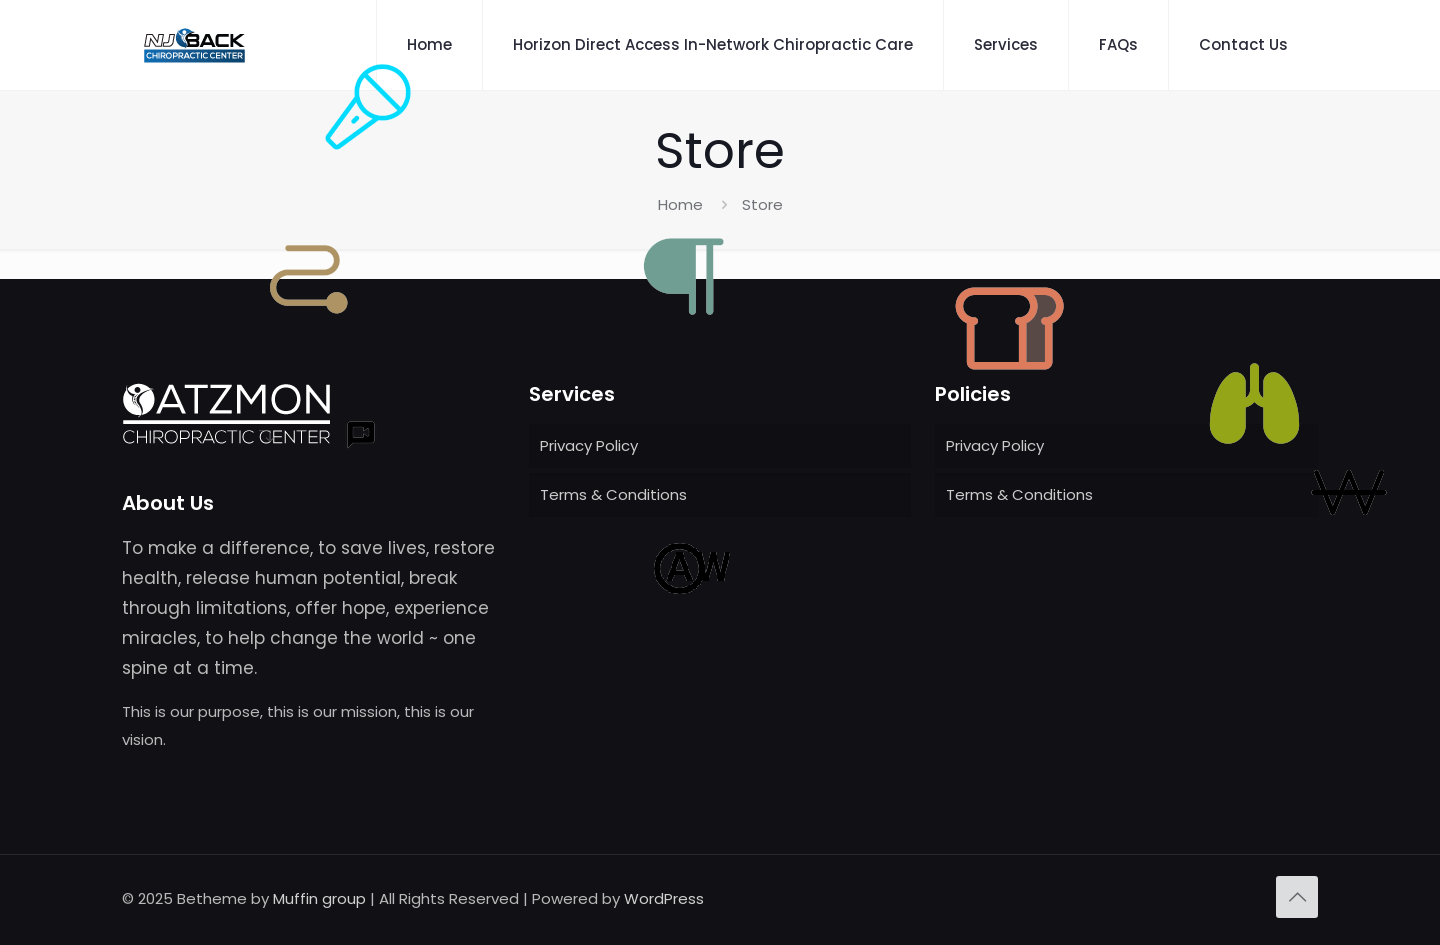 The height and width of the screenshot is (945, 1440). What do you see at coordinates (1349, 490) in the screenshot?
I see `indicates Korean won currency` at bounding box center [1349, 490].